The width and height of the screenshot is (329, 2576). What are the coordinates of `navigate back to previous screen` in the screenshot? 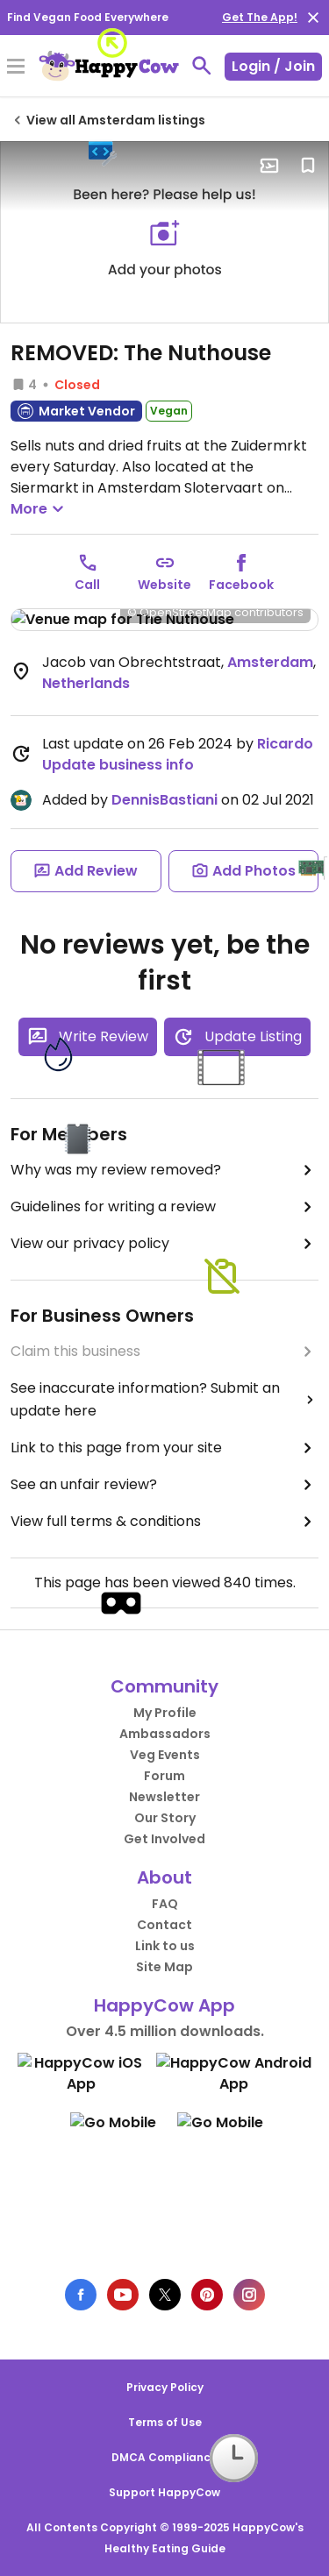 It's located at (112, 43).